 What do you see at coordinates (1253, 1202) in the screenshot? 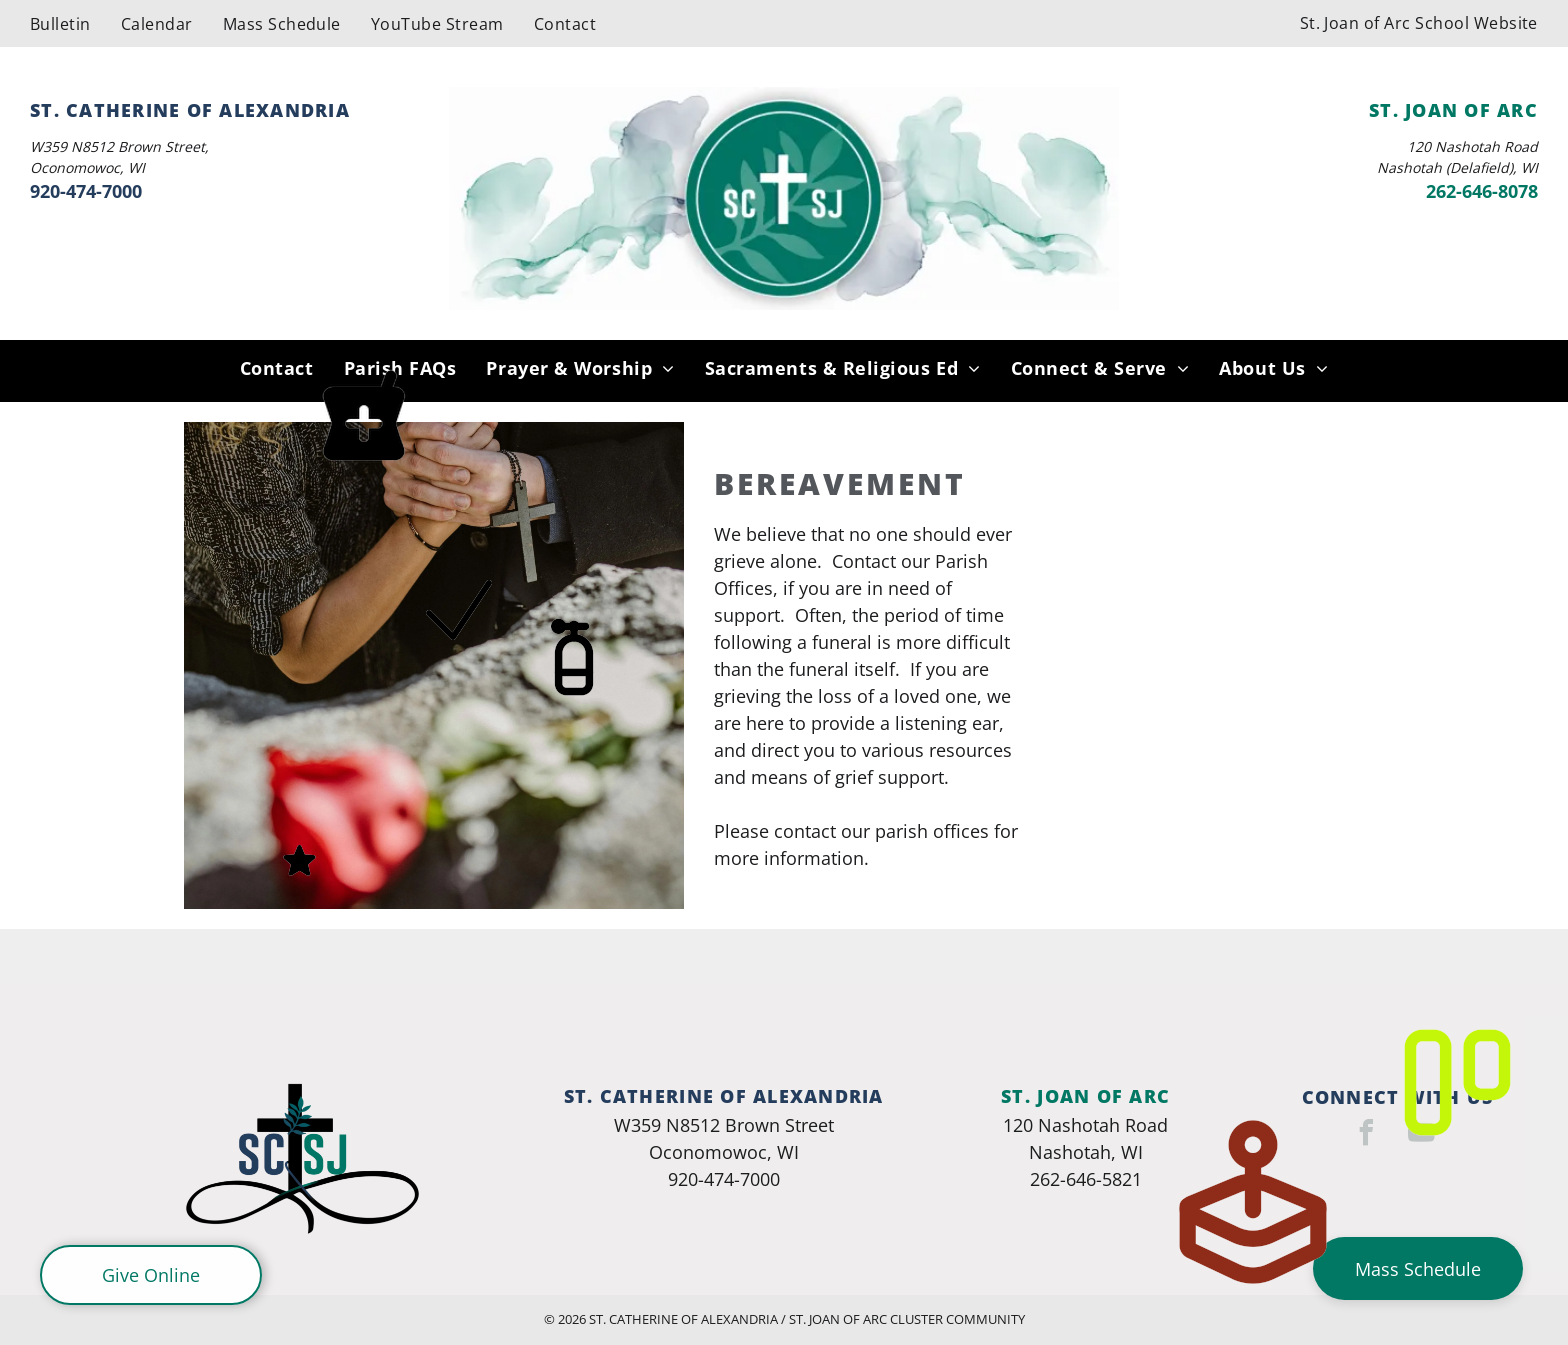
I see `open apple arcade gaming service` at bounding box center [1253, 1202].